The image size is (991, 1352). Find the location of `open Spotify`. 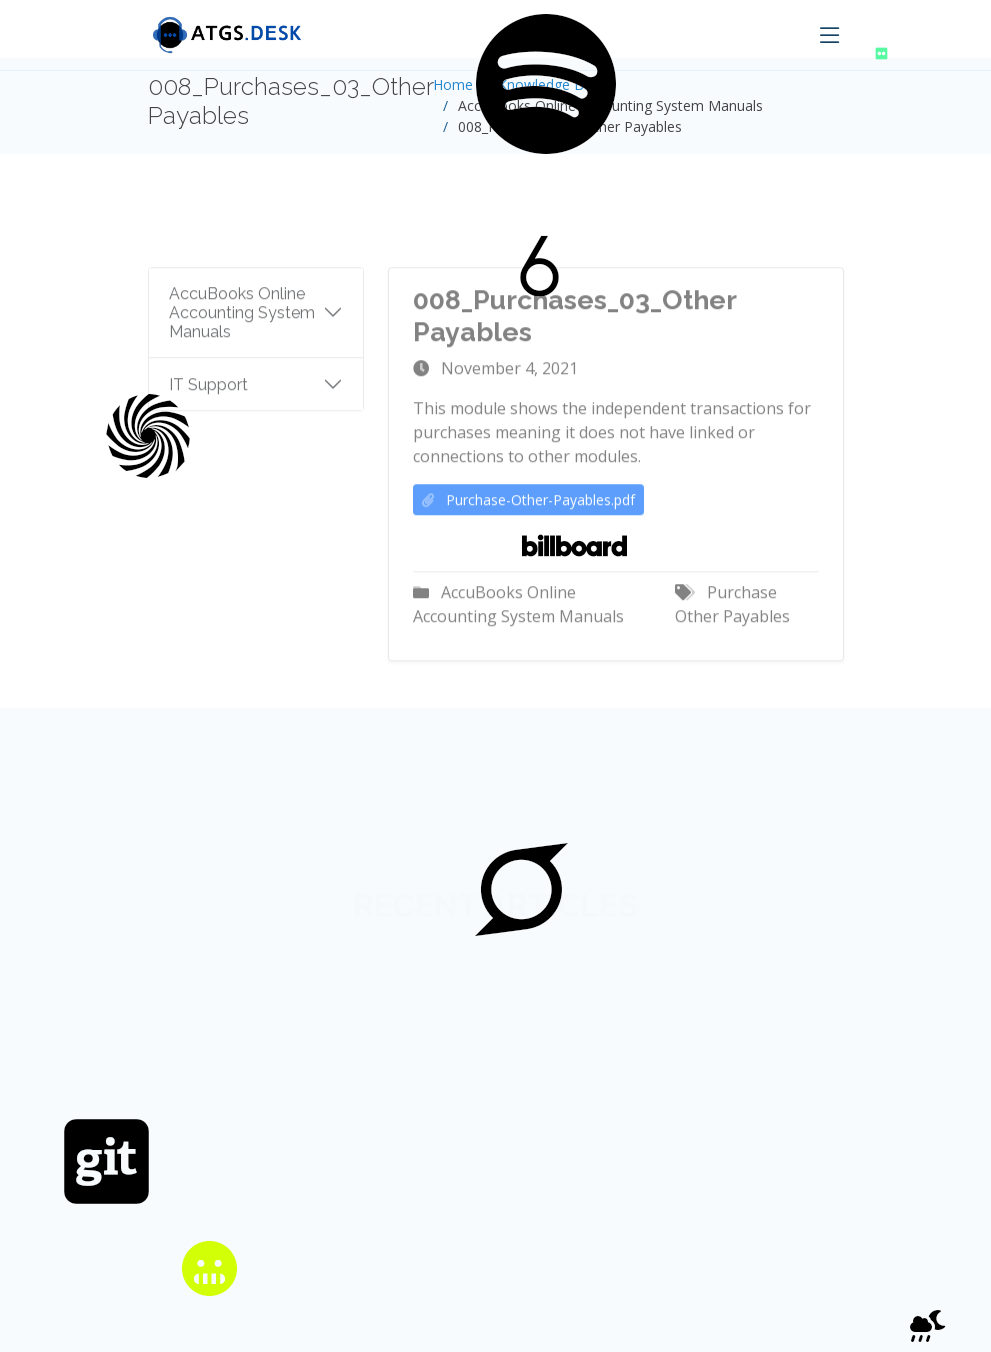

open Spotify is located at coordinates (546, 84).